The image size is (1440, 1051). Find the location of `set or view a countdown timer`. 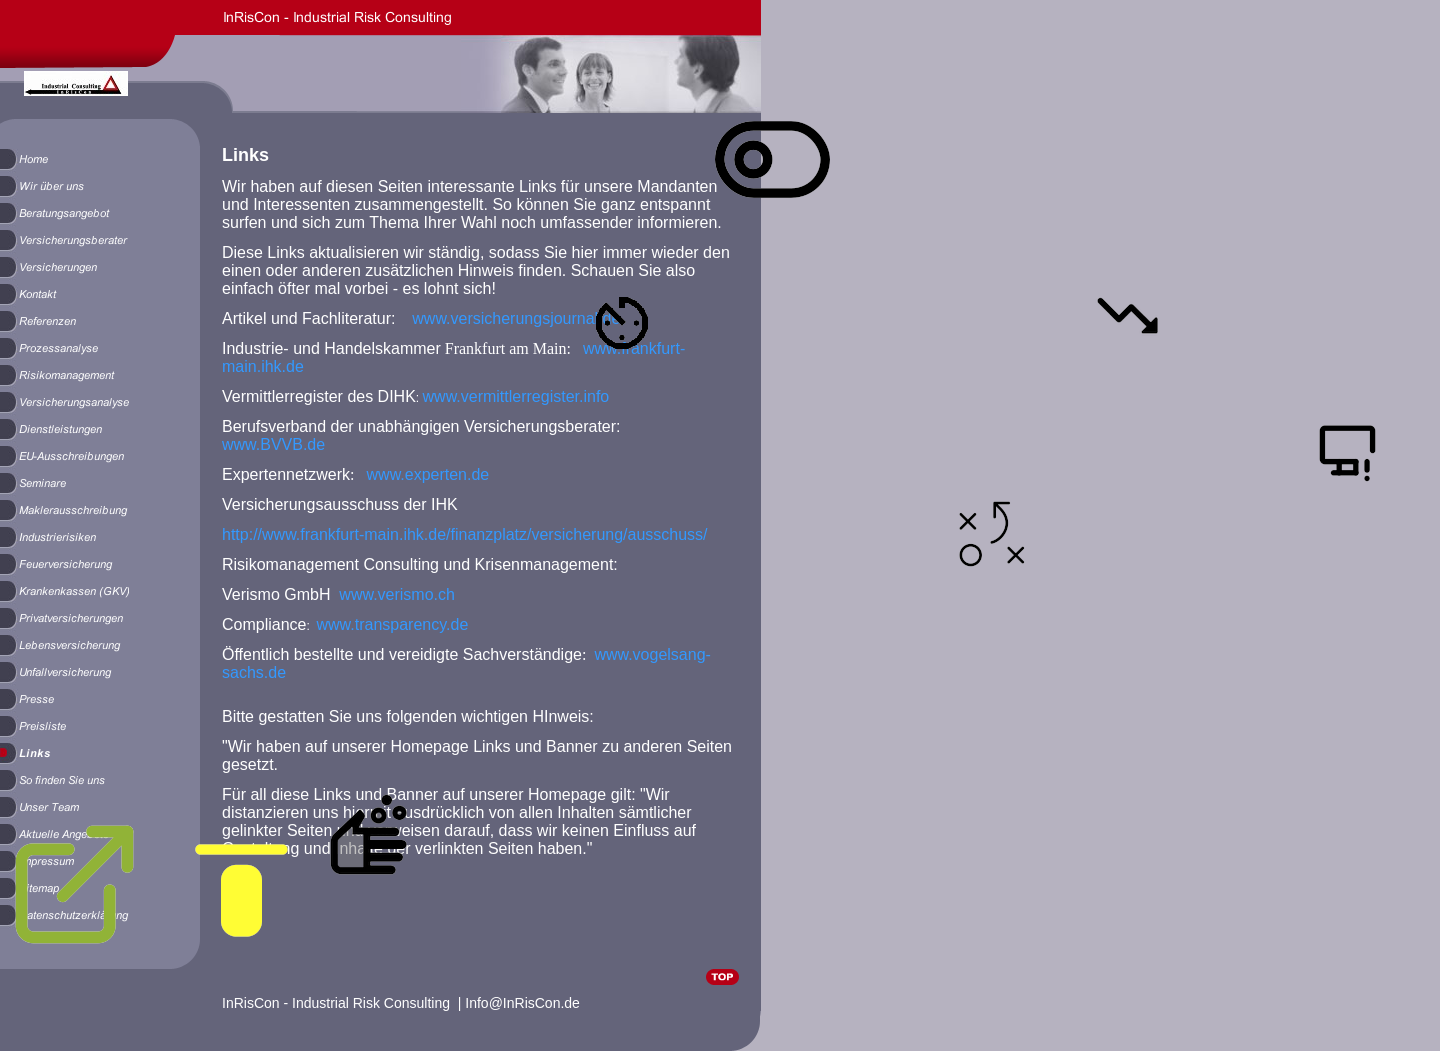

set or view a countdown timer is located at coordinates (622, 323).